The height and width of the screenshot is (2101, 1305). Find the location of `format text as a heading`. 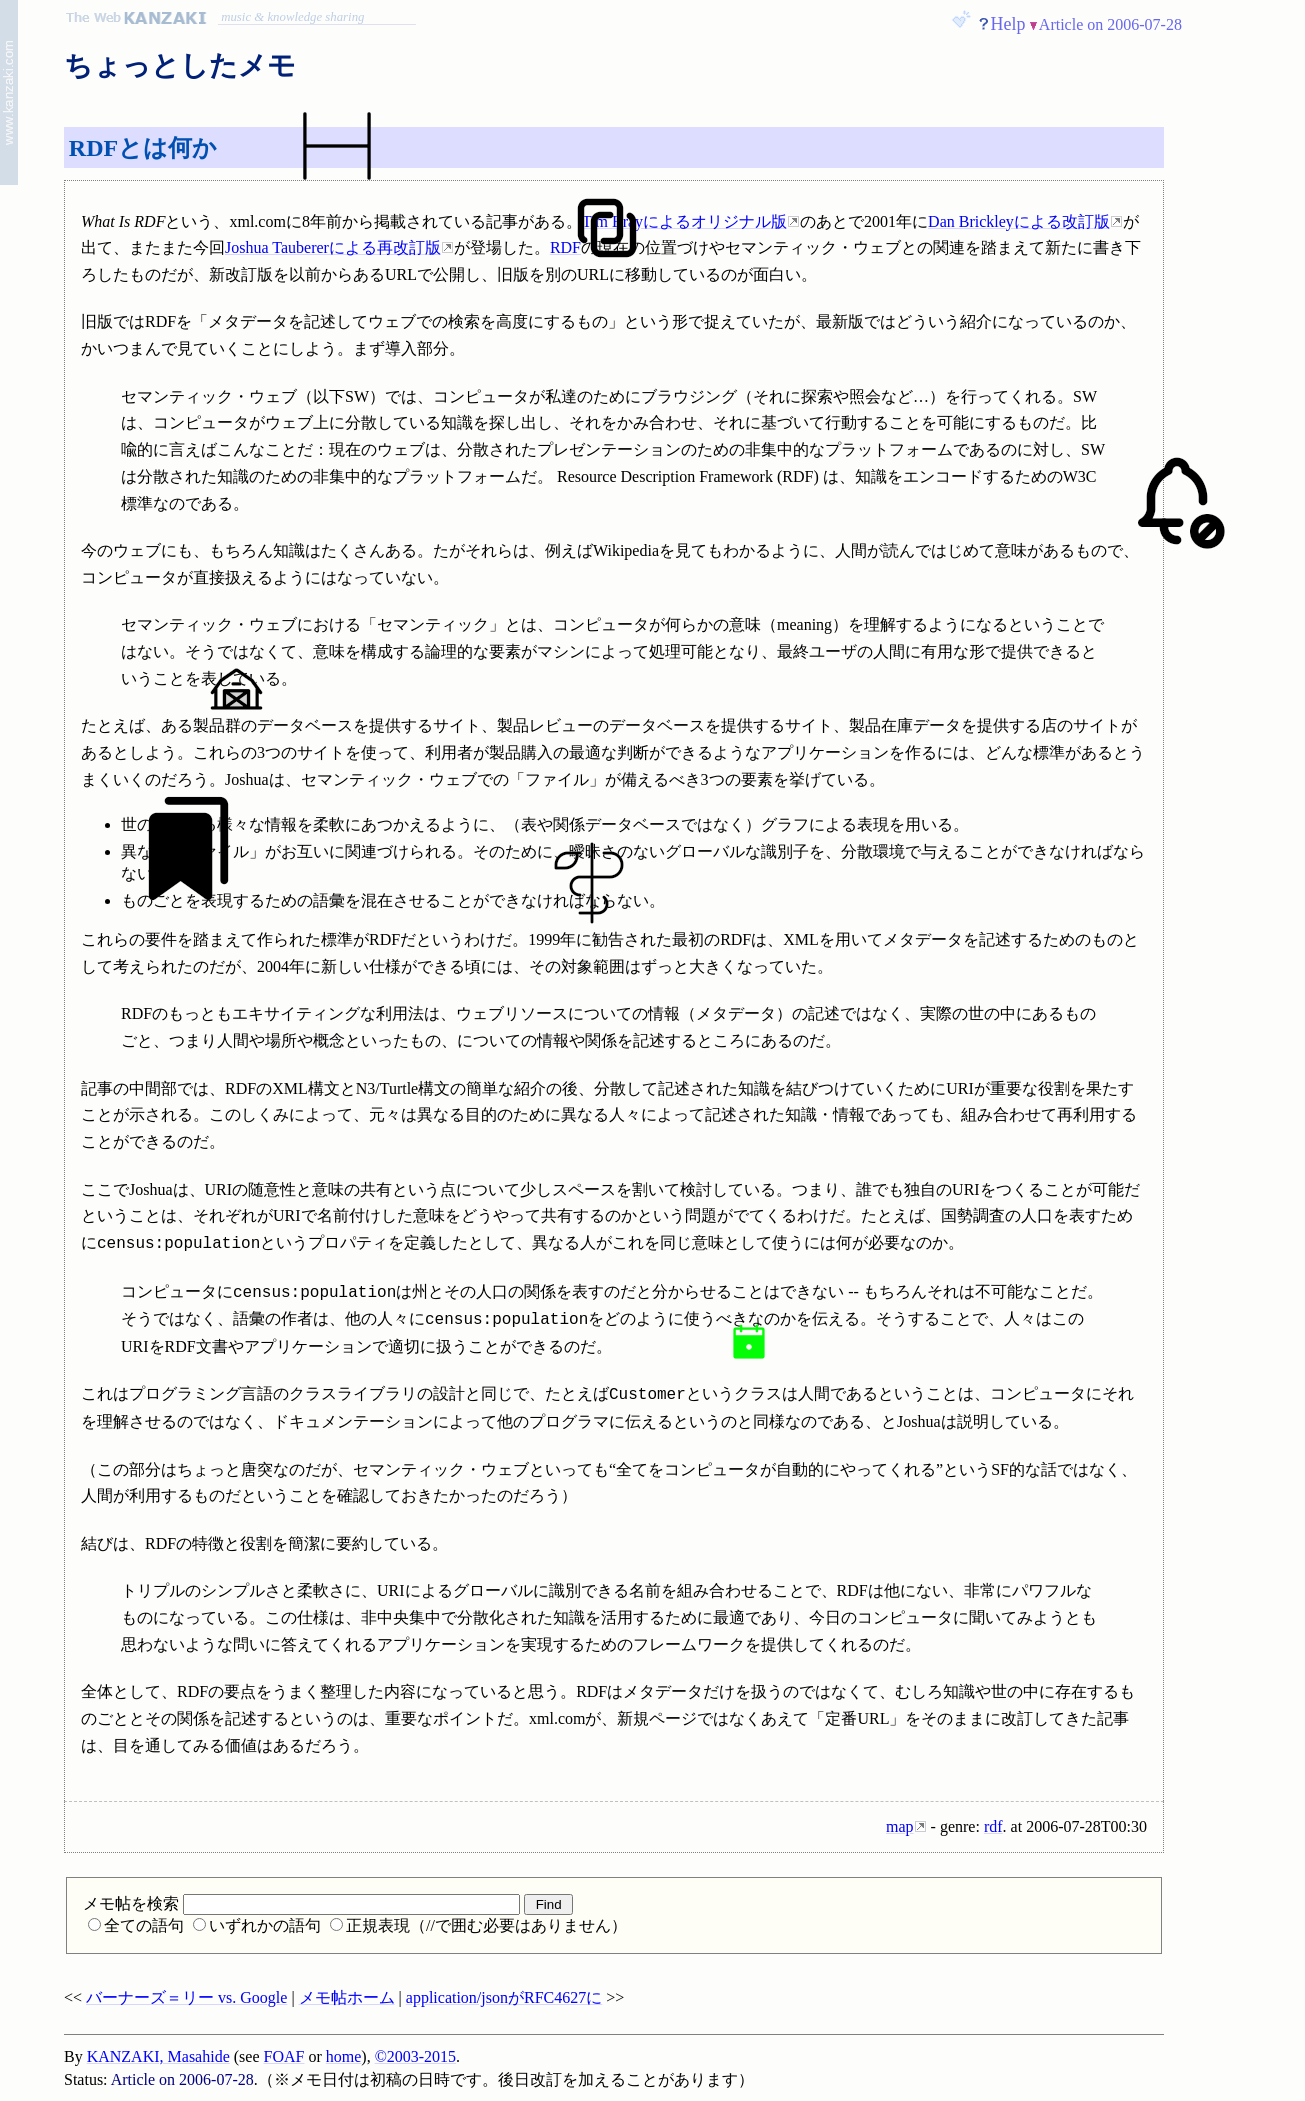

format text as a heading is located at coordinates (337, 146).